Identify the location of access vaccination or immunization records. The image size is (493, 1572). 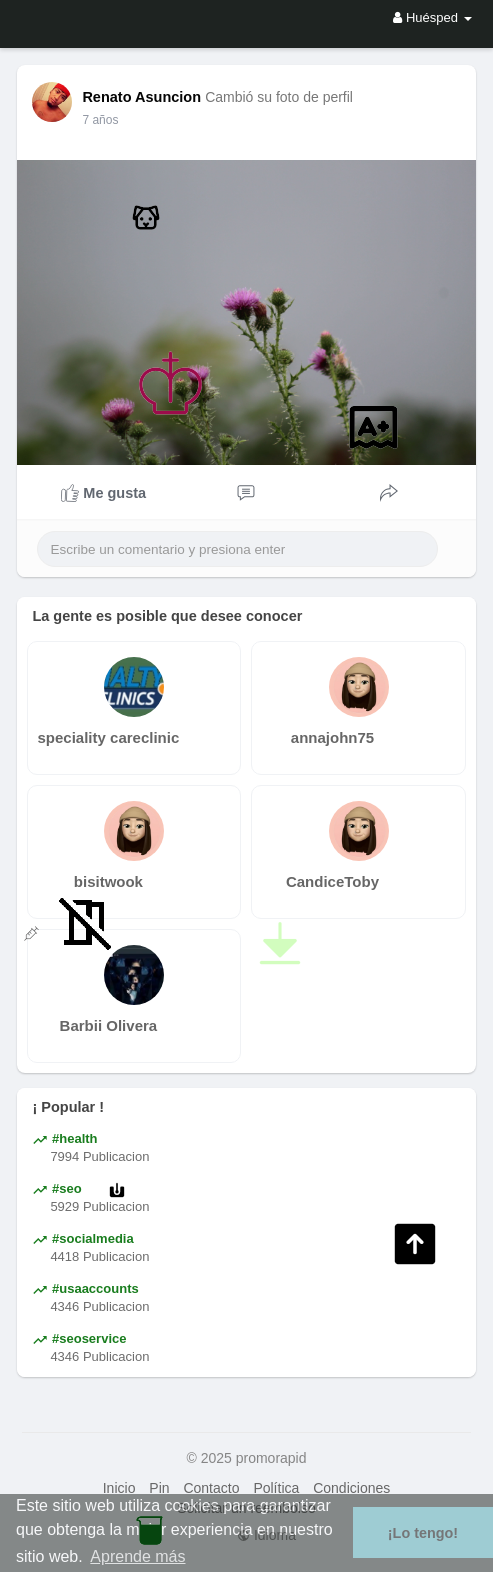
(31, 933).